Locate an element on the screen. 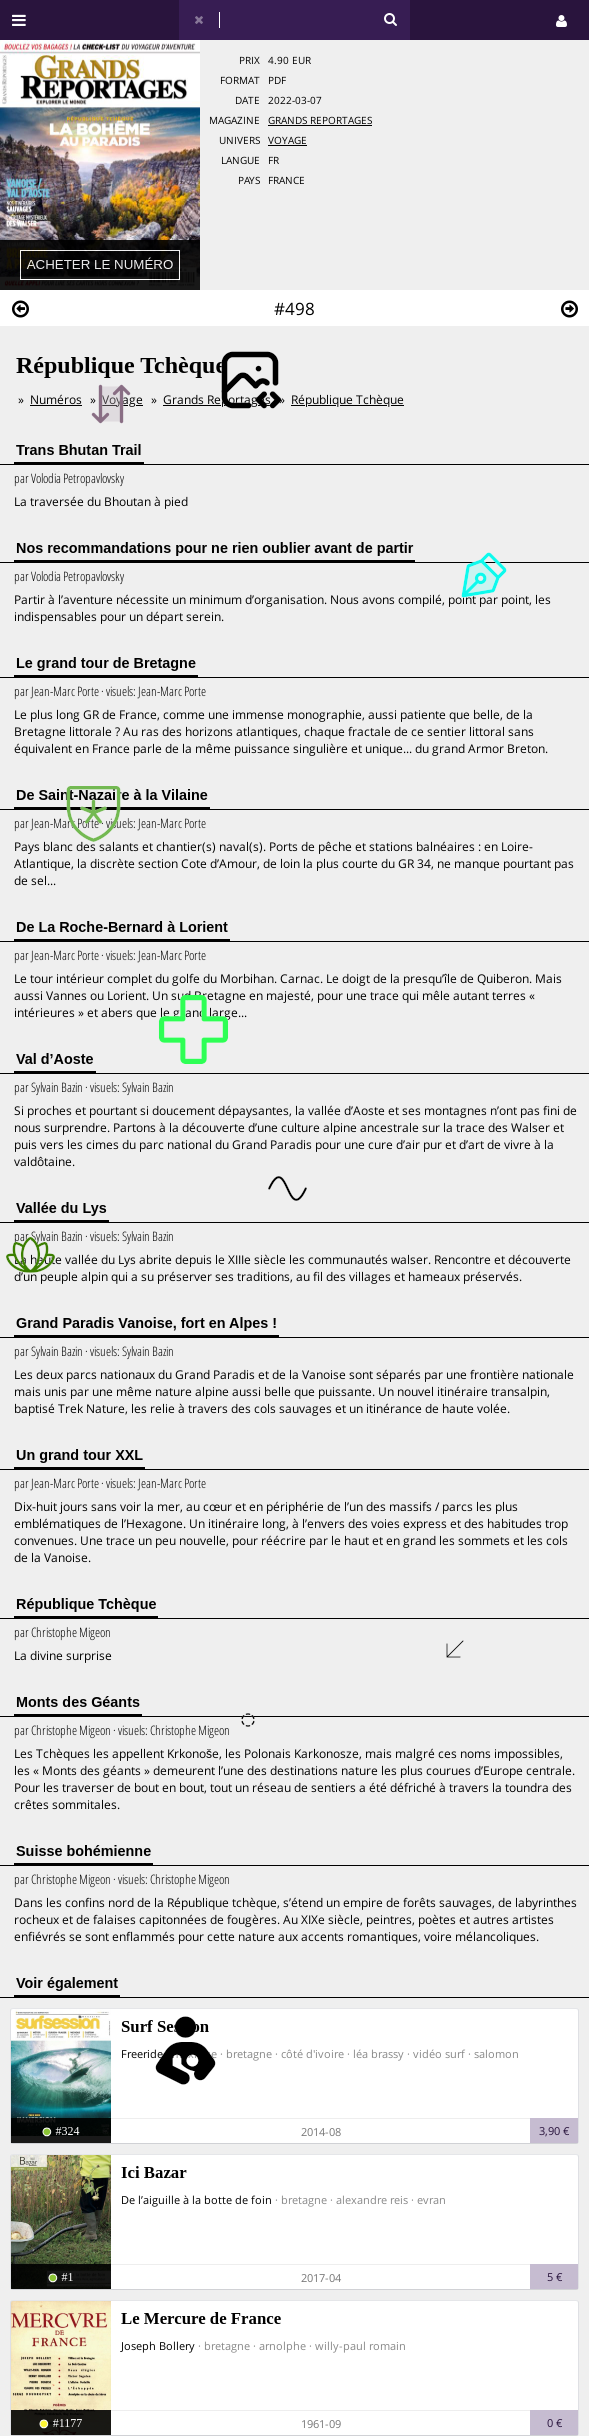 The image size is (589, 2436). access meditation or mindfulness features is located at coordinates (30, 1256).